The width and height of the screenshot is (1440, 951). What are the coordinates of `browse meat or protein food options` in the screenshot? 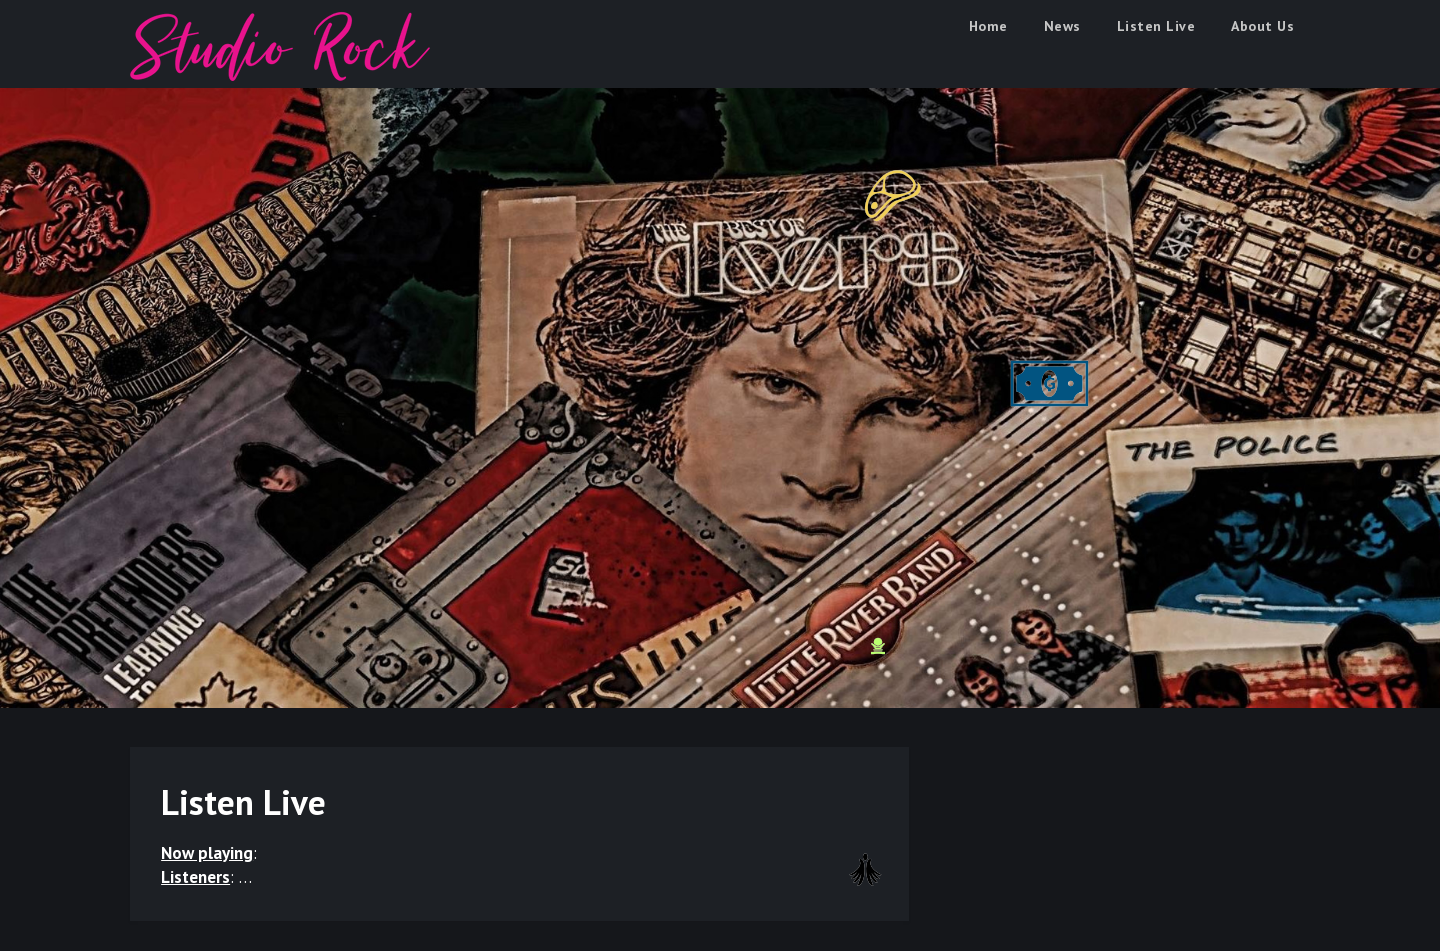 It's located at (893, 196).